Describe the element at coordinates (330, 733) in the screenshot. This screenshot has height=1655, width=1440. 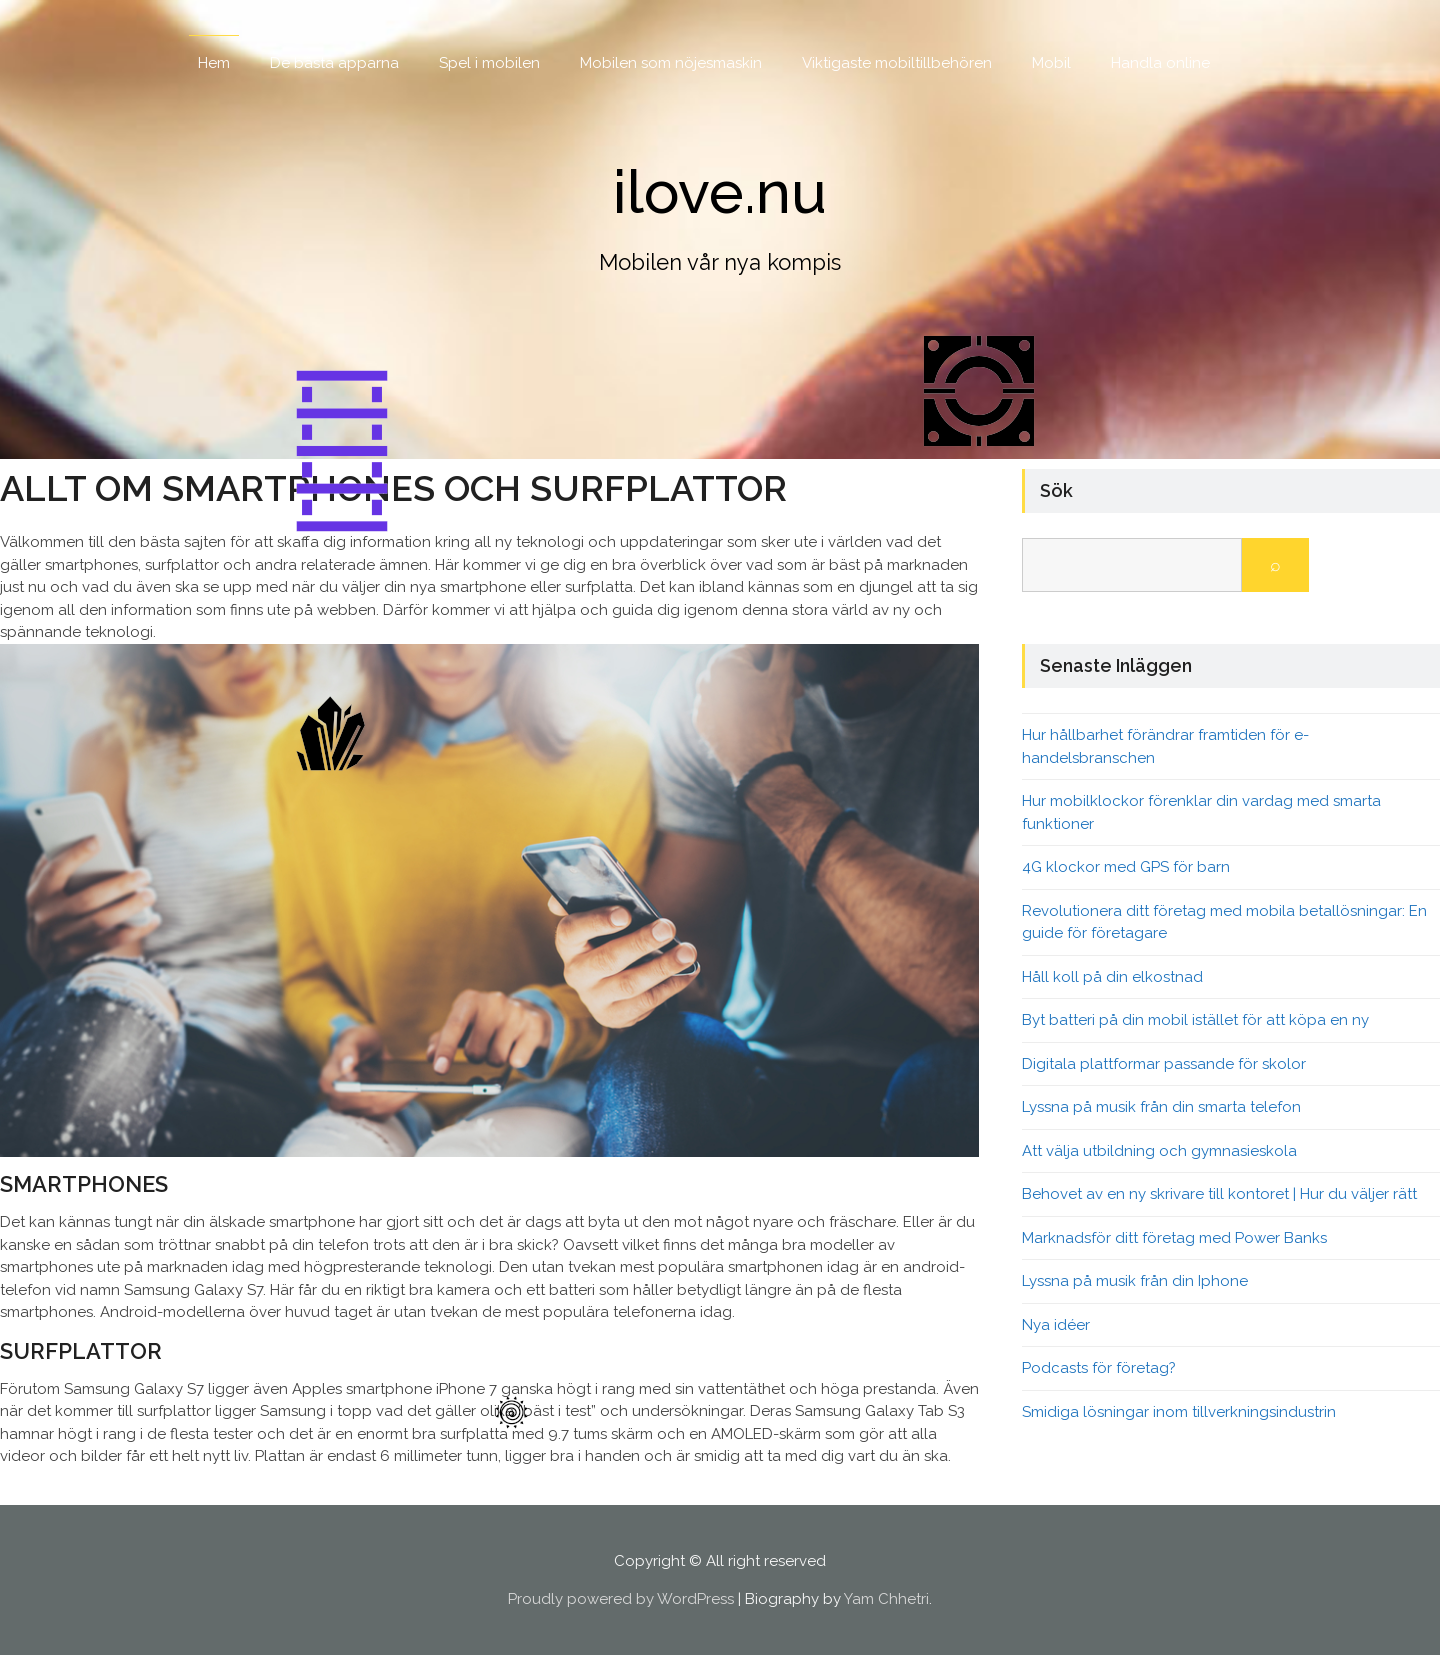
I see `view crystal resources or inventory` at that location.